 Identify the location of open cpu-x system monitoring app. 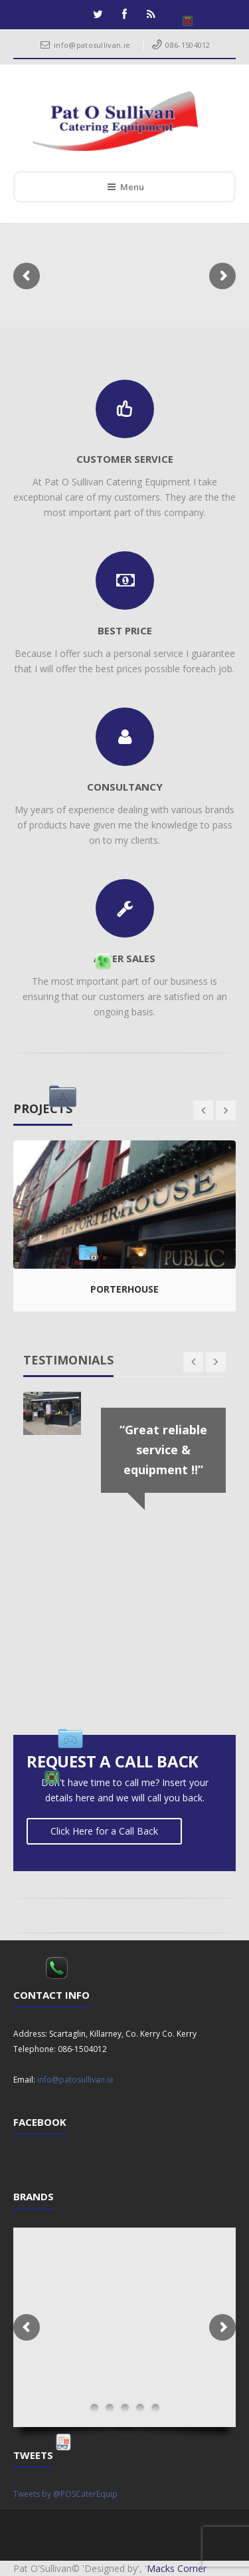
(52, 1777).